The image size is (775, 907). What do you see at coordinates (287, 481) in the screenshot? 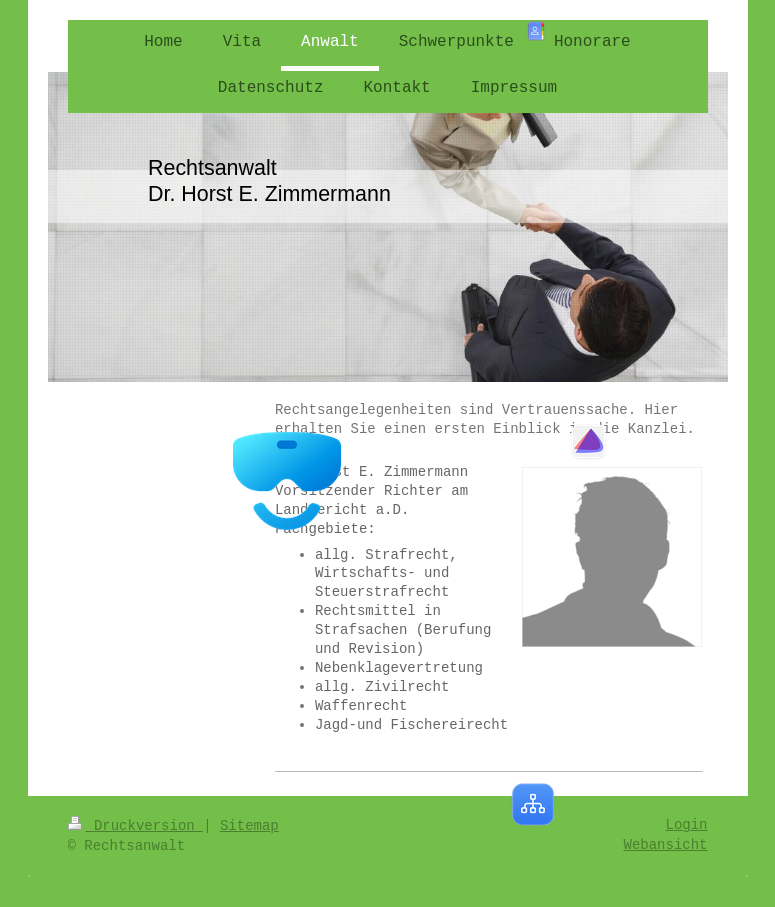
I see `open mixed reality portal app` at bounding box center [287, 481].